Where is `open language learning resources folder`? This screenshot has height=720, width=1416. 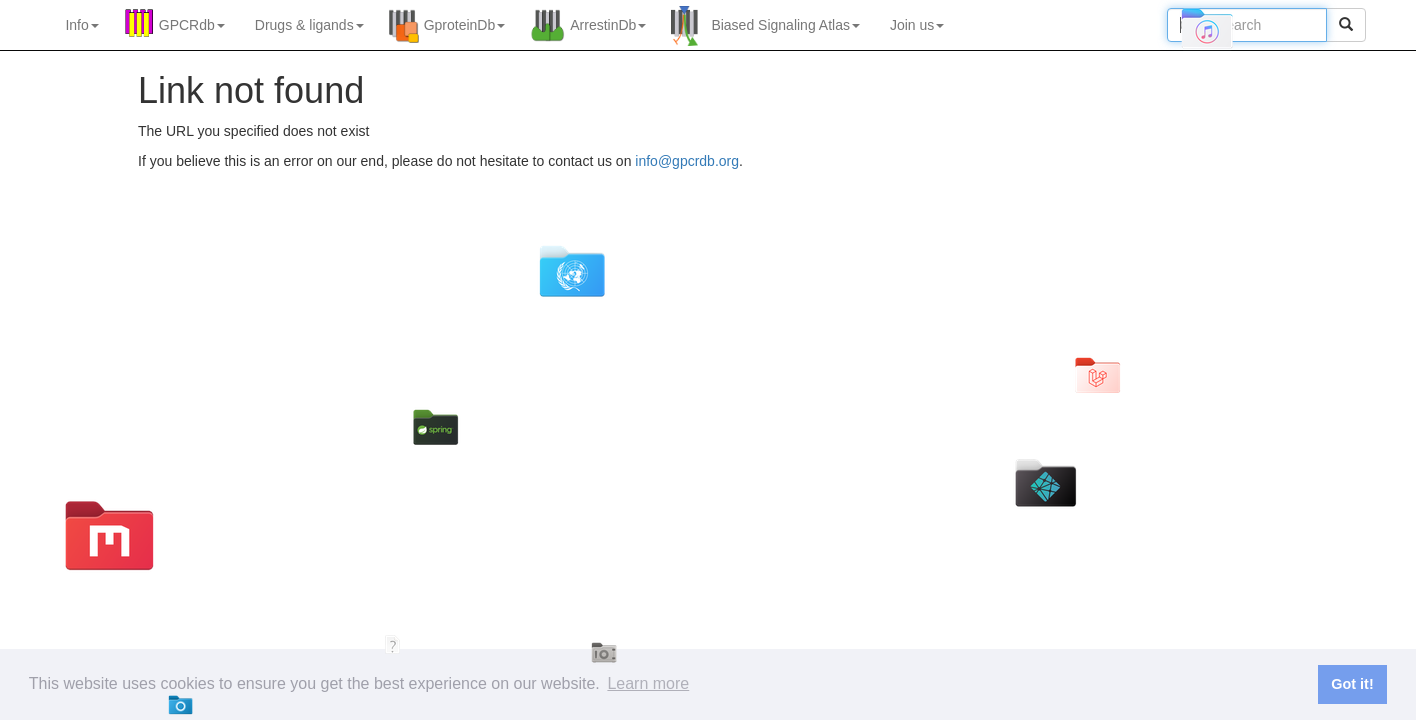
open language learning resources folder is located at coordinates (572, 273).